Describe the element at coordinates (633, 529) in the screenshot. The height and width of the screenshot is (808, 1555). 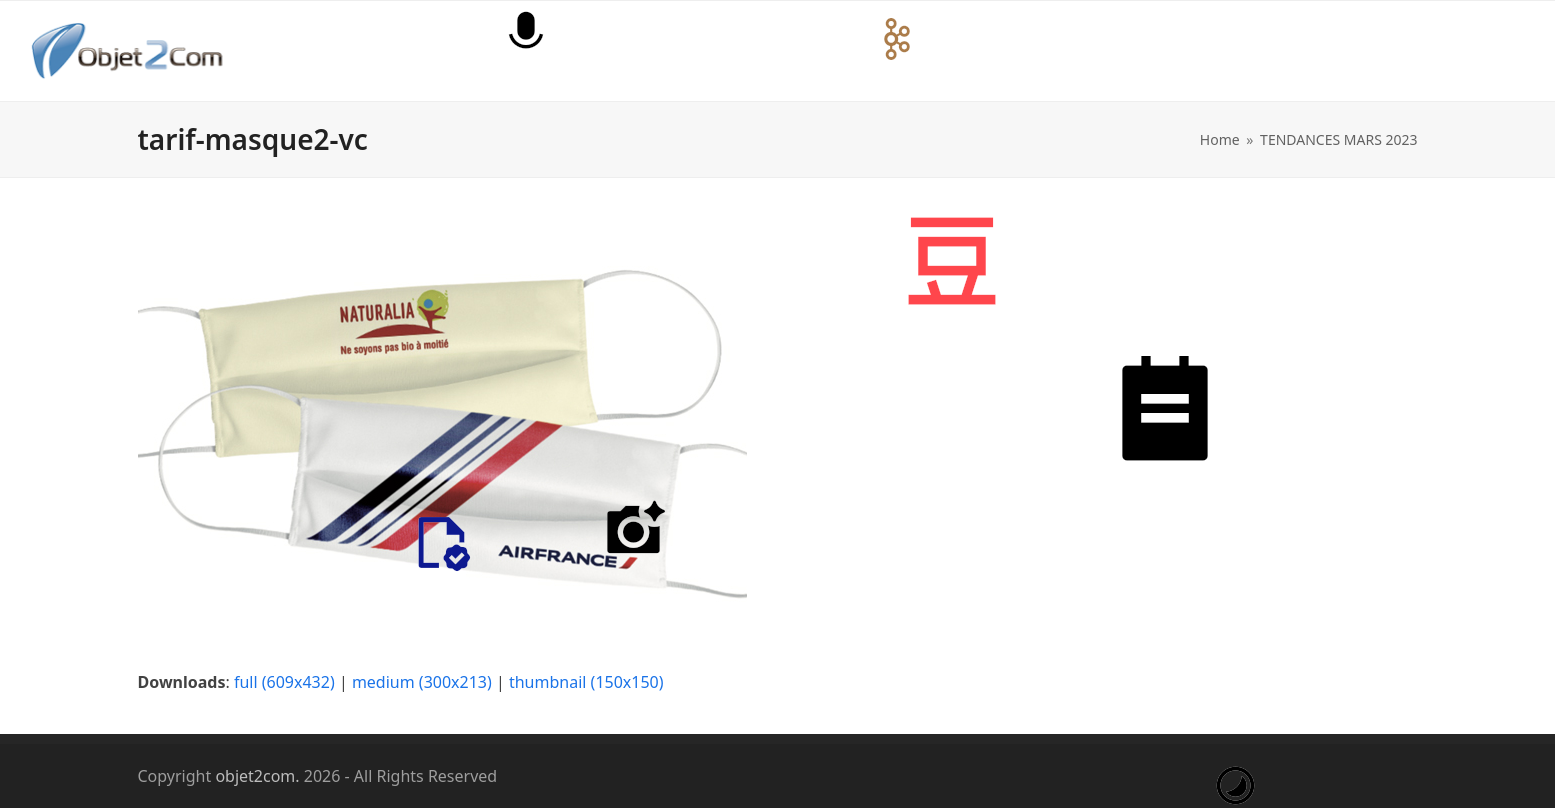
I see `access AI-powered camera features` at that location.